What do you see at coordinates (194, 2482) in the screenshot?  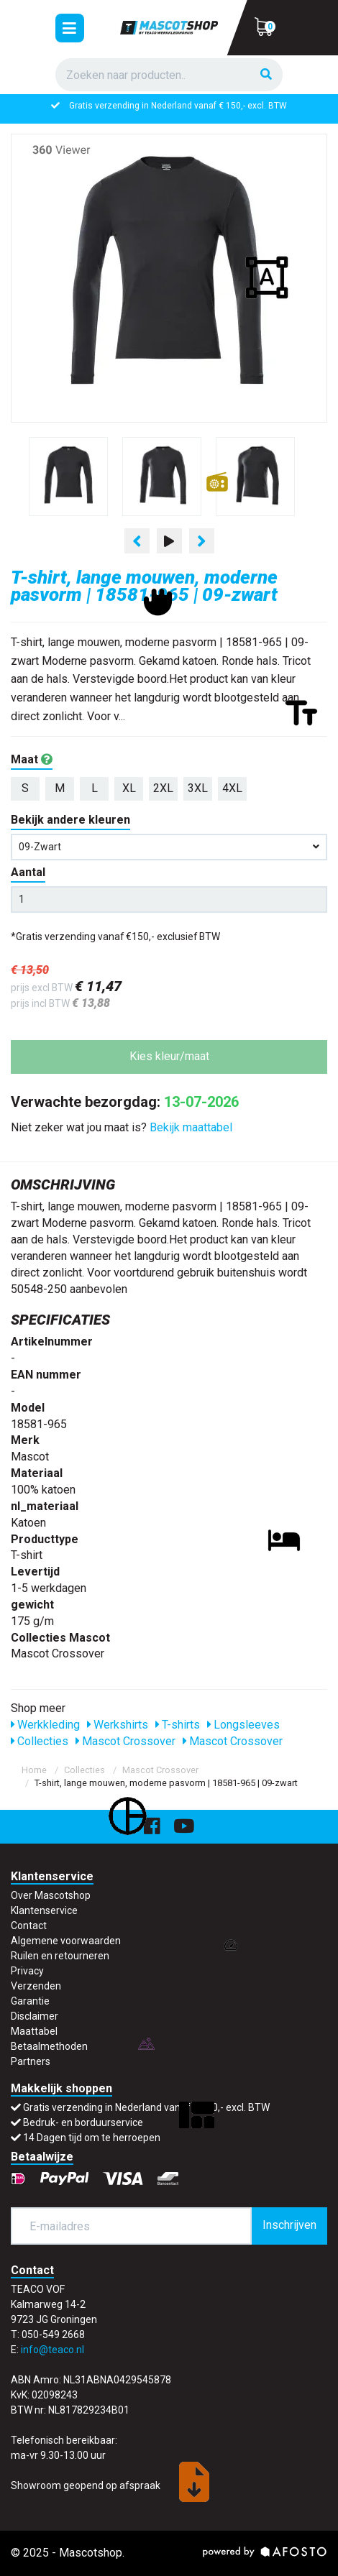 I see `download a file` at bounding box center [194, 2482].